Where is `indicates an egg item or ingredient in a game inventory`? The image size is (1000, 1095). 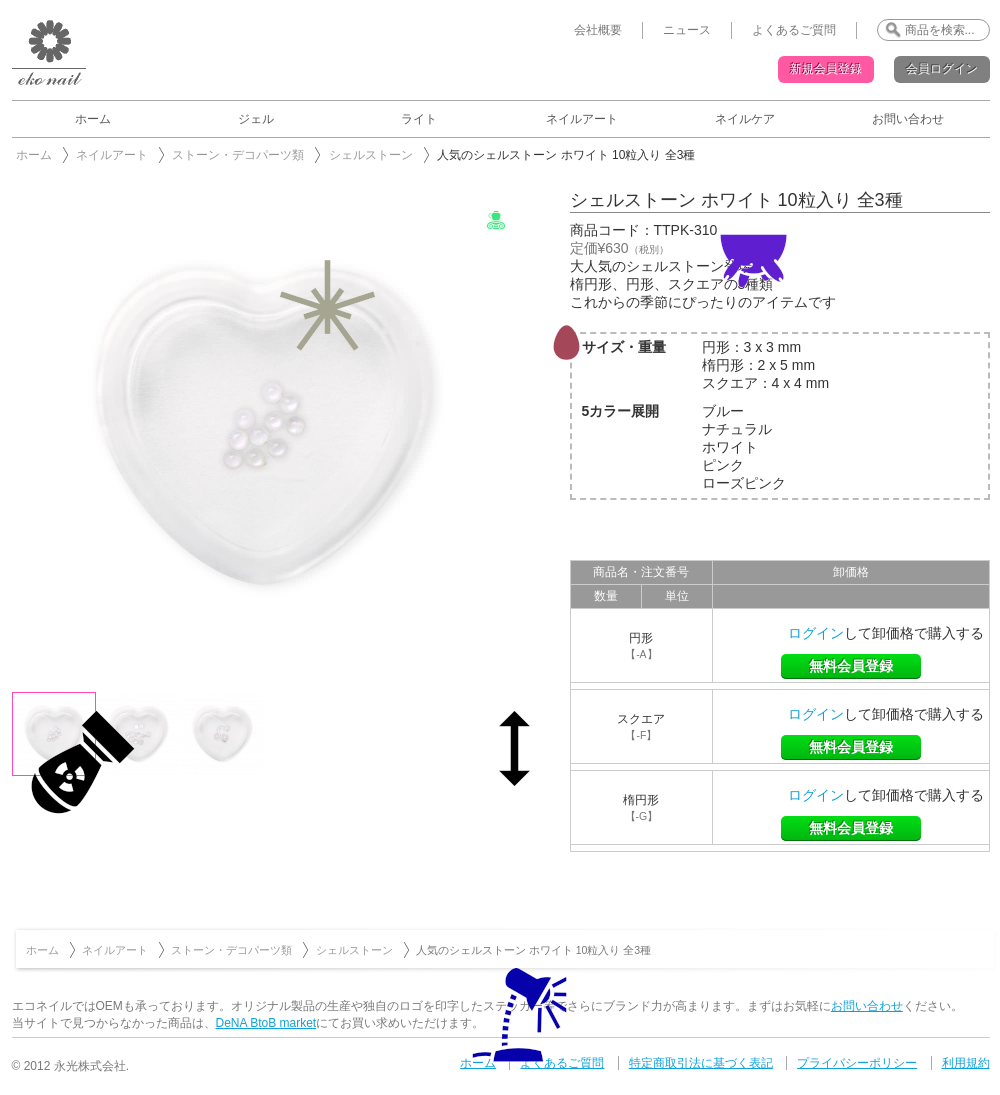 indicates an egg item or ingredient in a game inventory is located at coordinates (566, 342).